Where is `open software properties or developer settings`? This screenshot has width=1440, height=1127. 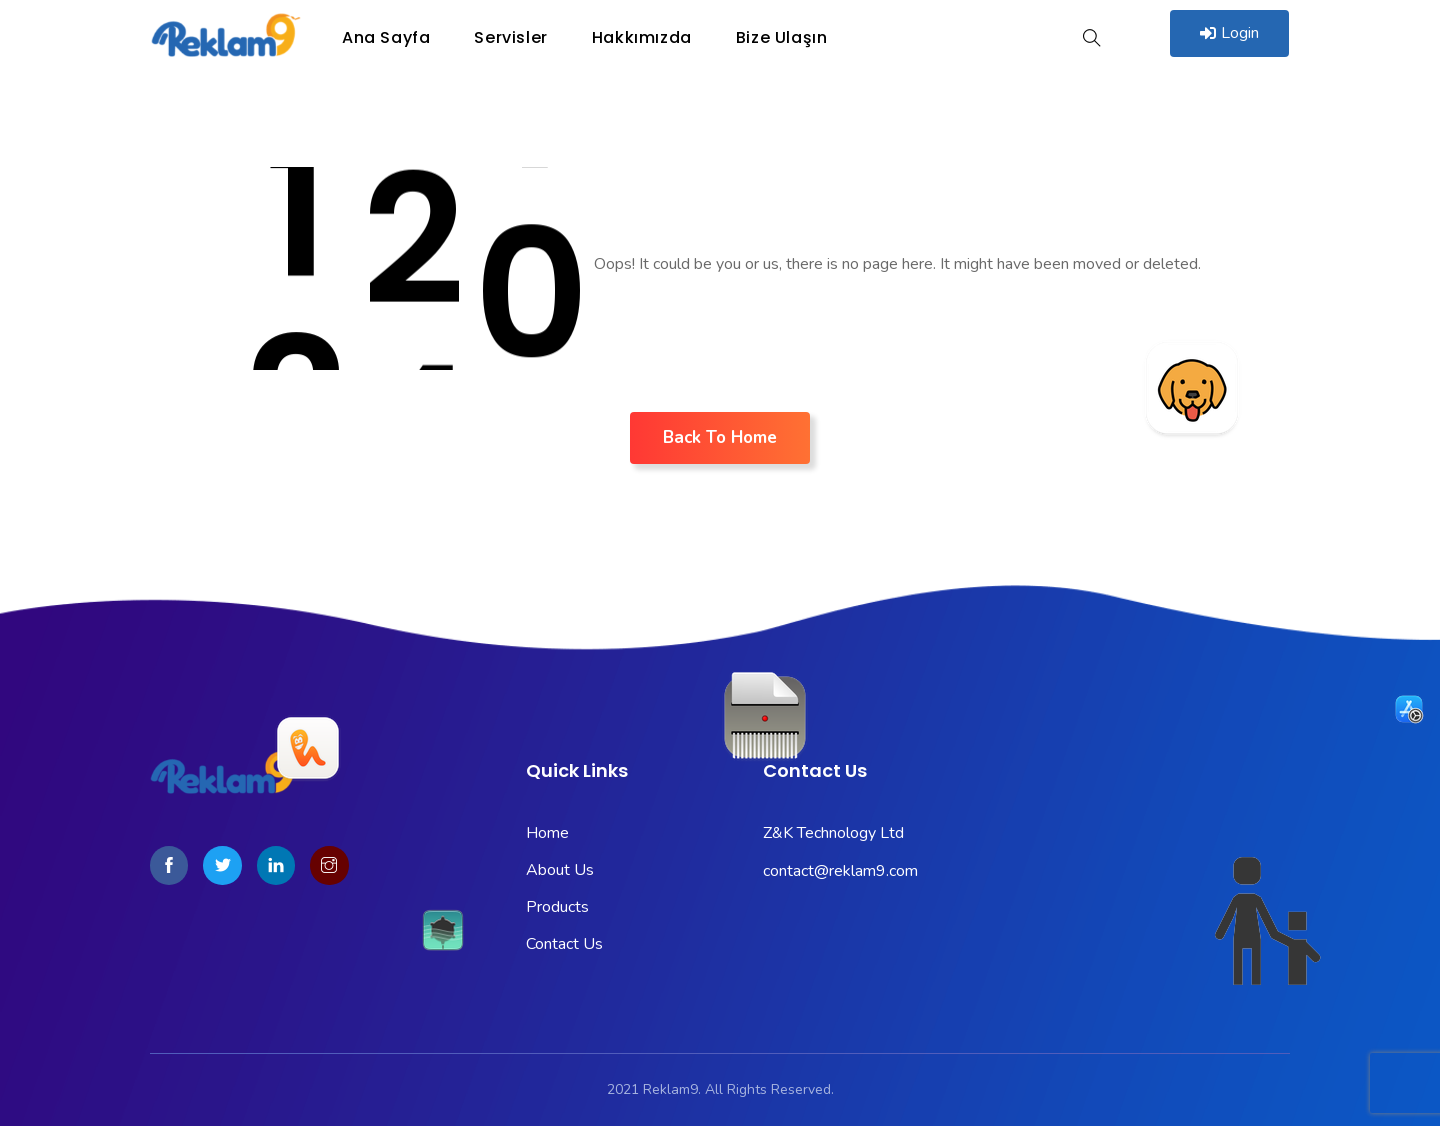 open software properties or developer settings is located at coordinates (1409, 709).